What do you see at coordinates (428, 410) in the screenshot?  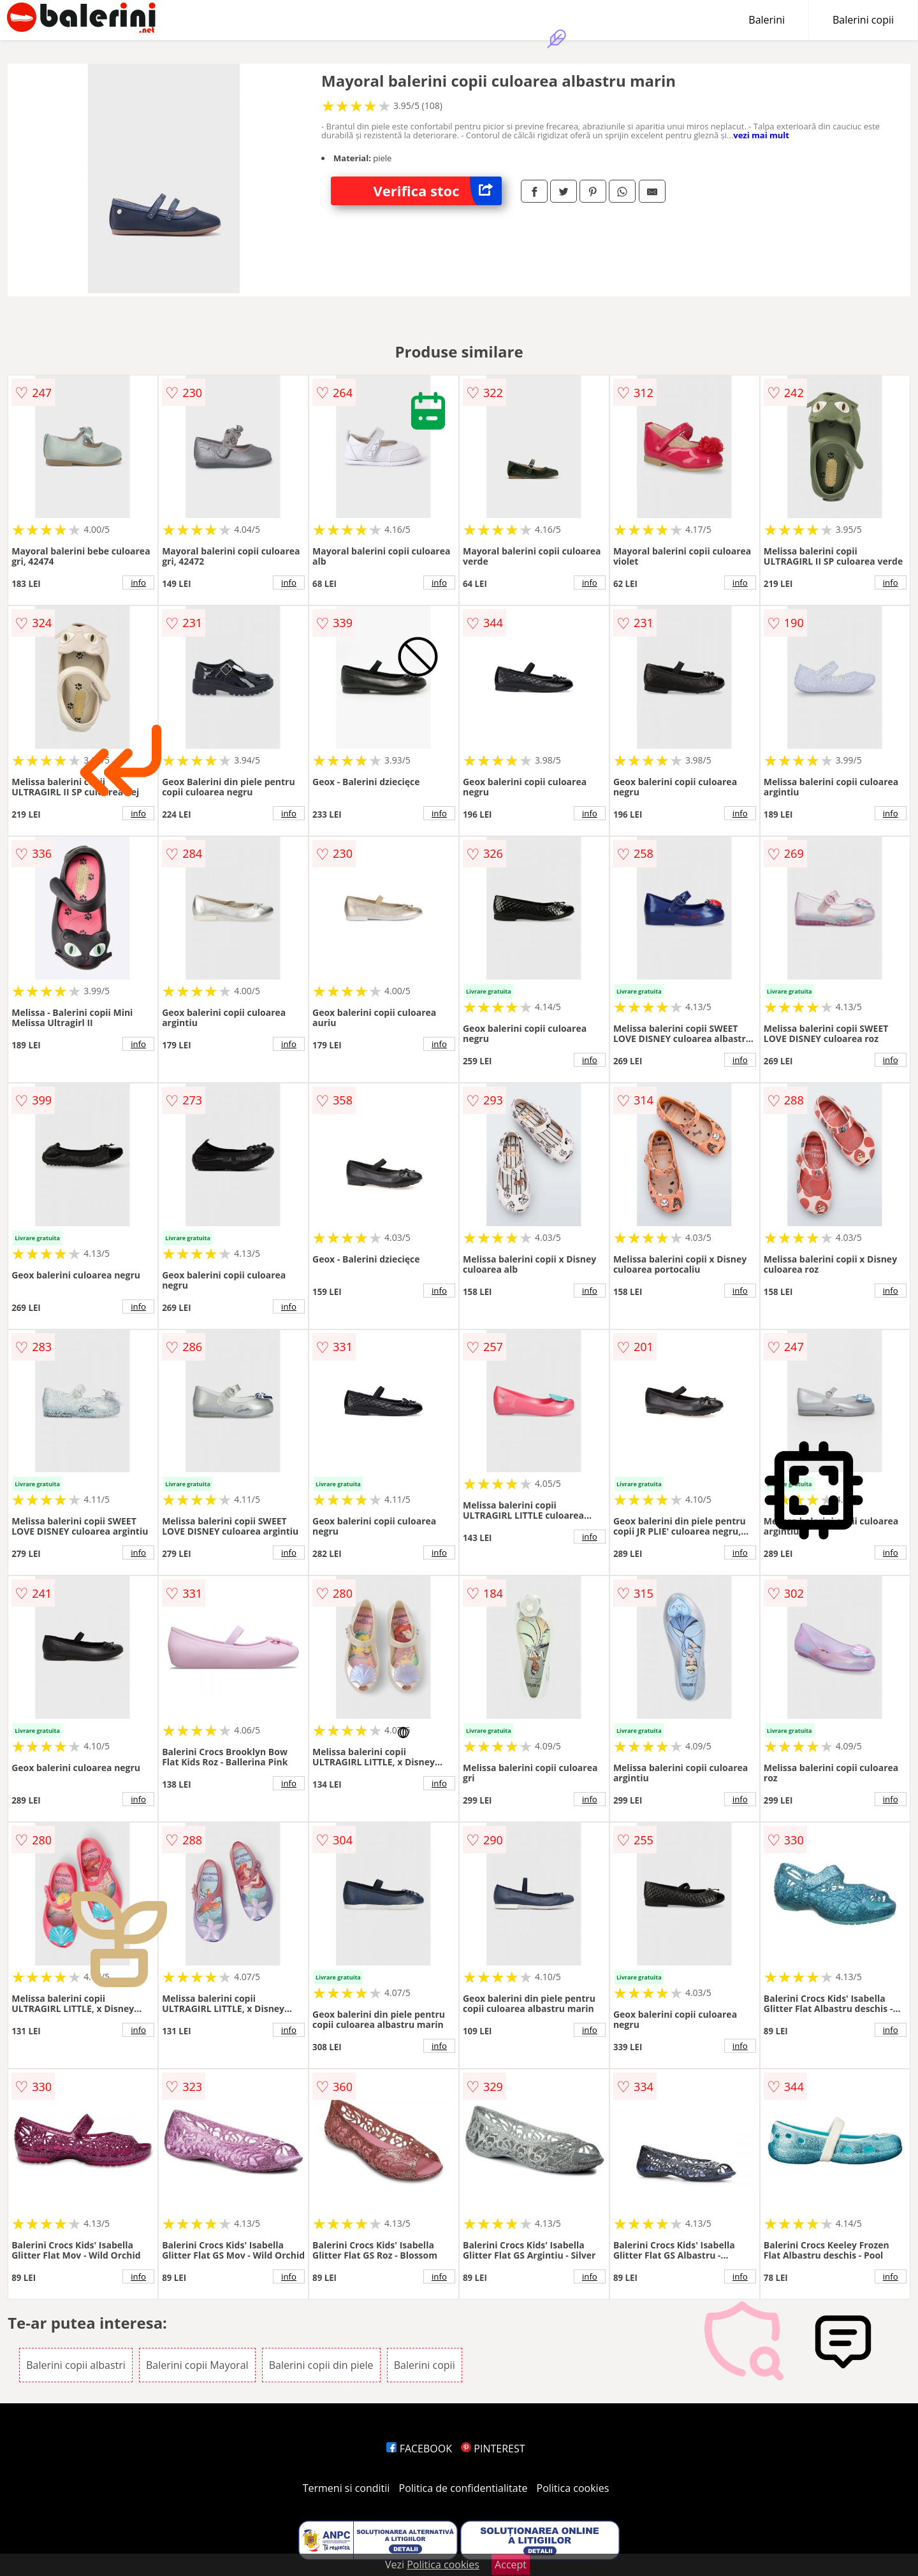 I see `view calendar or scheduled events` at bounding box center [428, 410].